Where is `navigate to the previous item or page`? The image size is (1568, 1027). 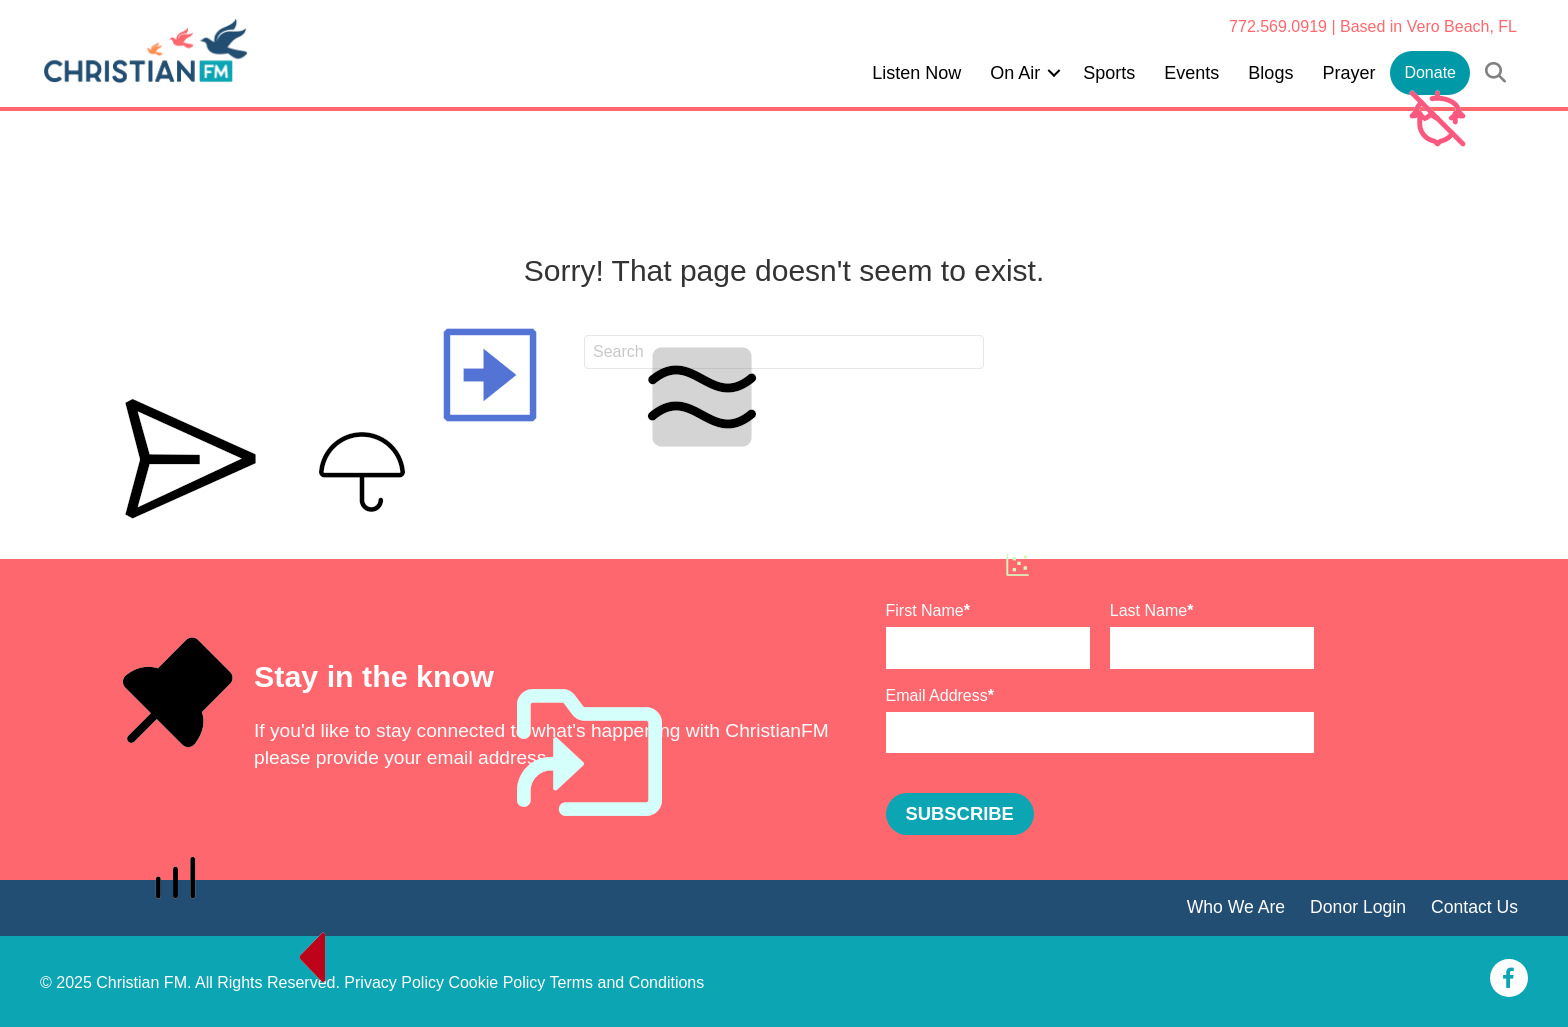 navigate to the previous item or page is located at coordinates (312, 957).